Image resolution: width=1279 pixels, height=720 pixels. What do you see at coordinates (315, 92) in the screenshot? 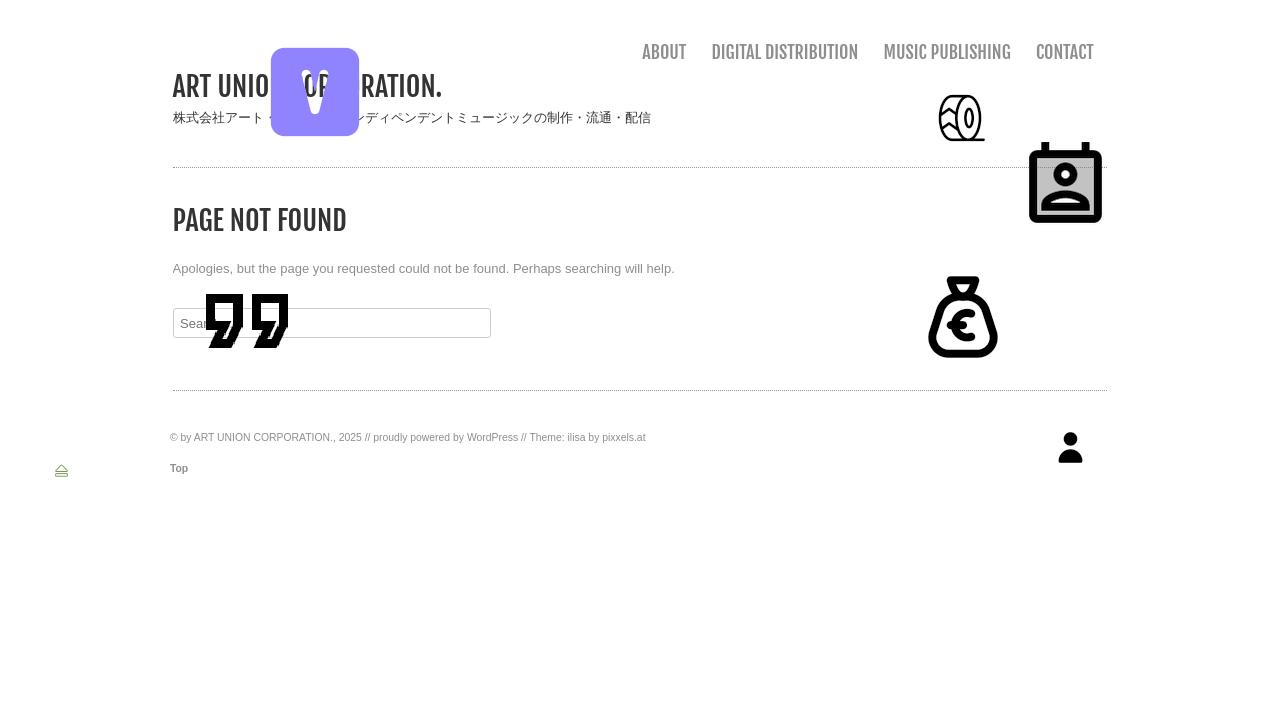
I see `indicates items starting with the letter V` at bounding box center [315, 92].